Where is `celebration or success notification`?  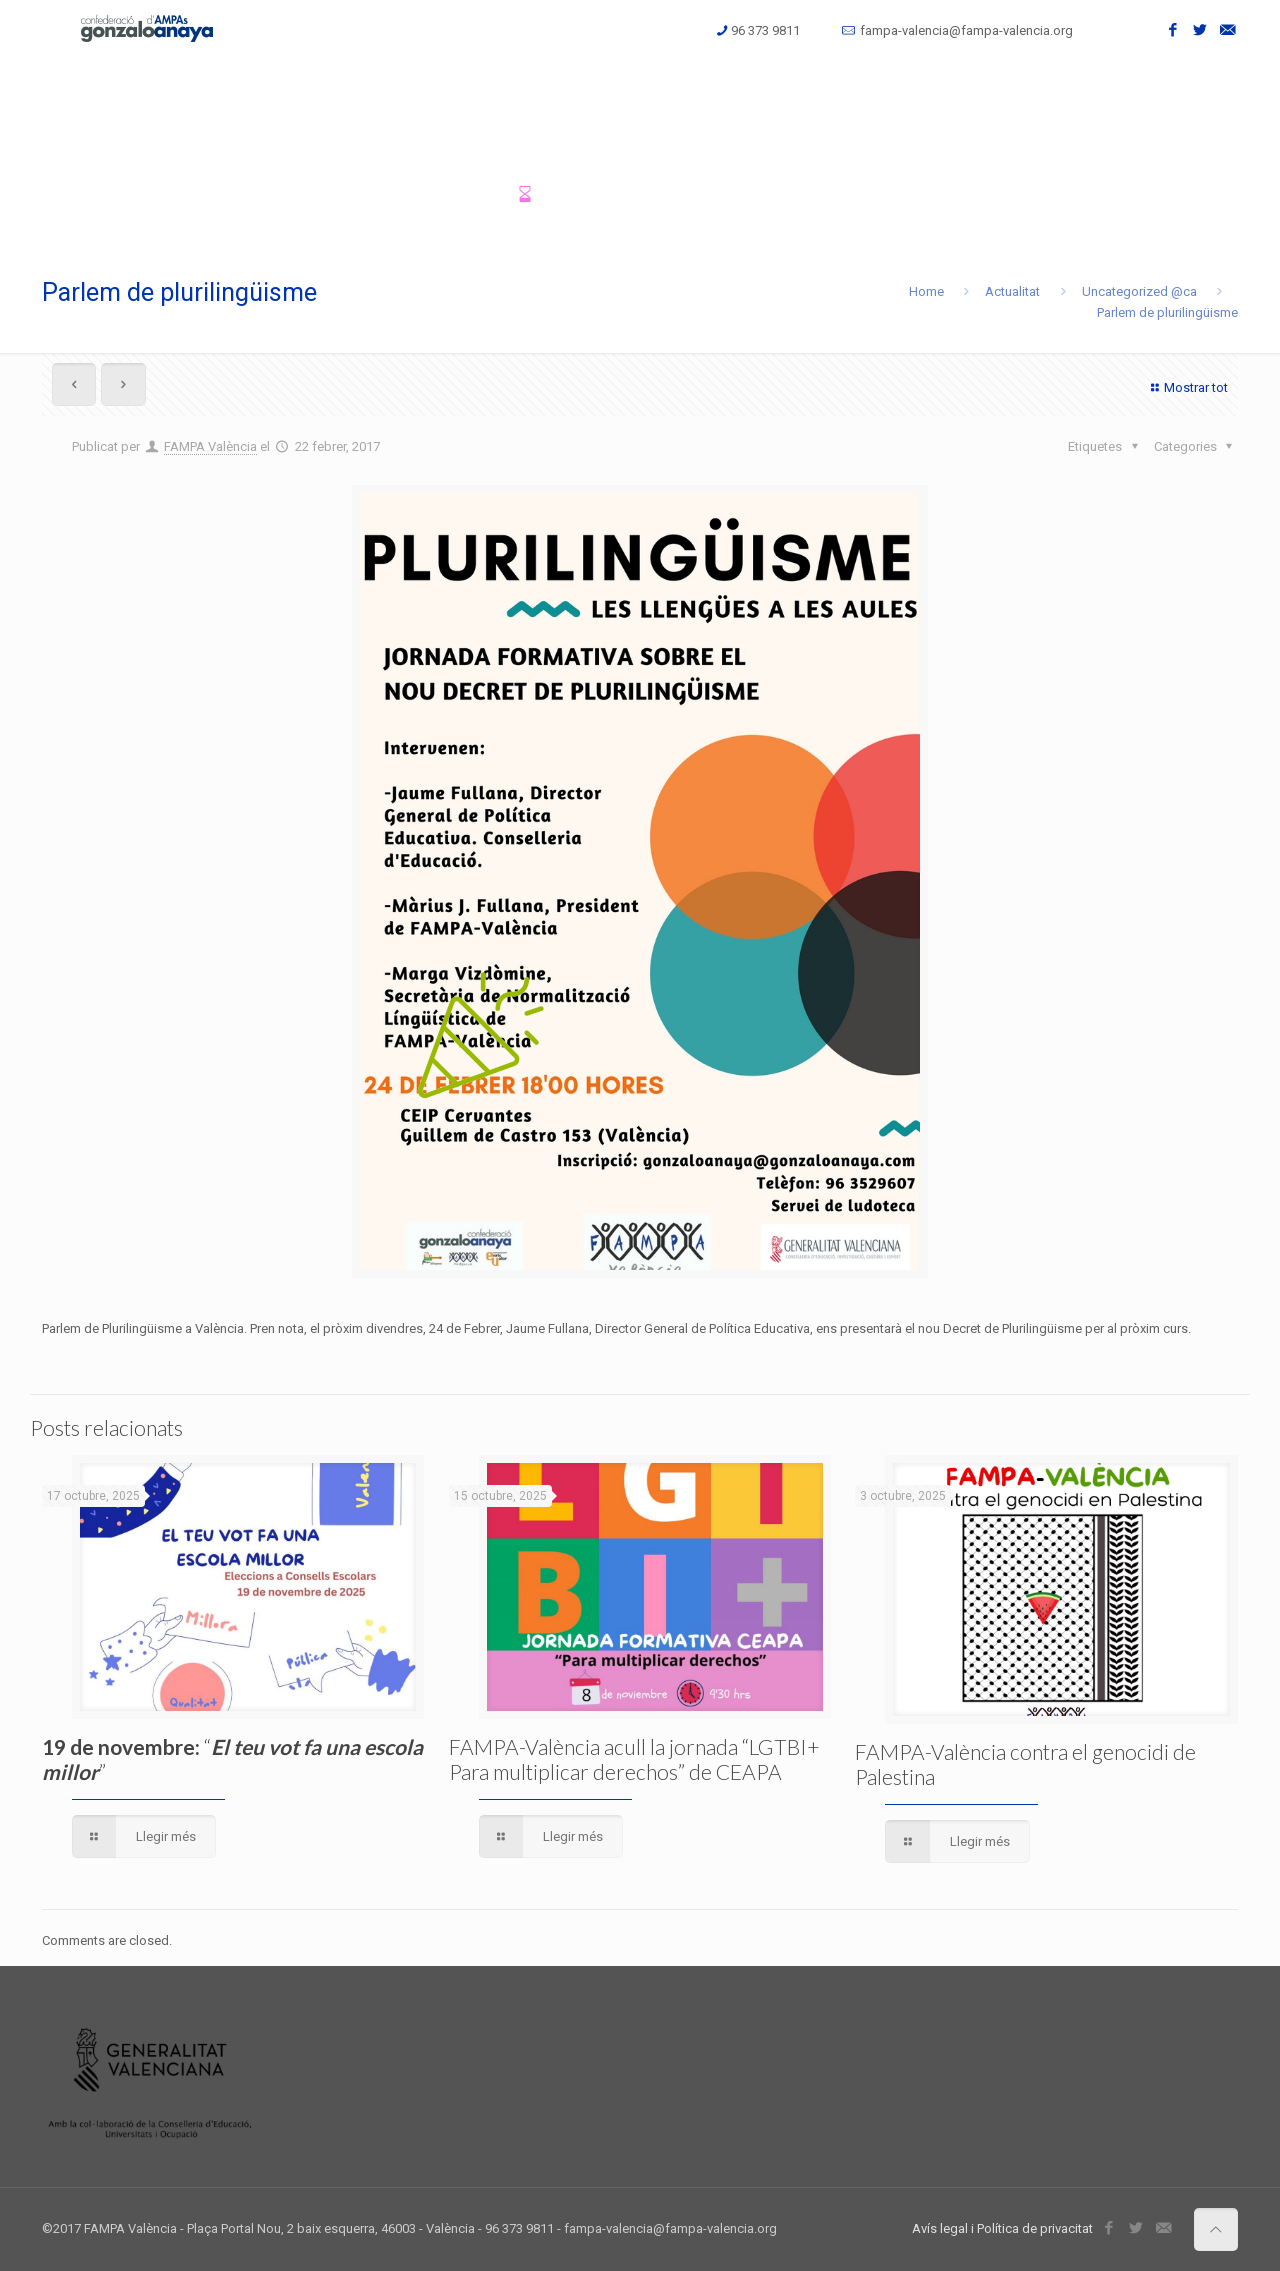
celebration or success notification is located at coordinates (473, 1042).